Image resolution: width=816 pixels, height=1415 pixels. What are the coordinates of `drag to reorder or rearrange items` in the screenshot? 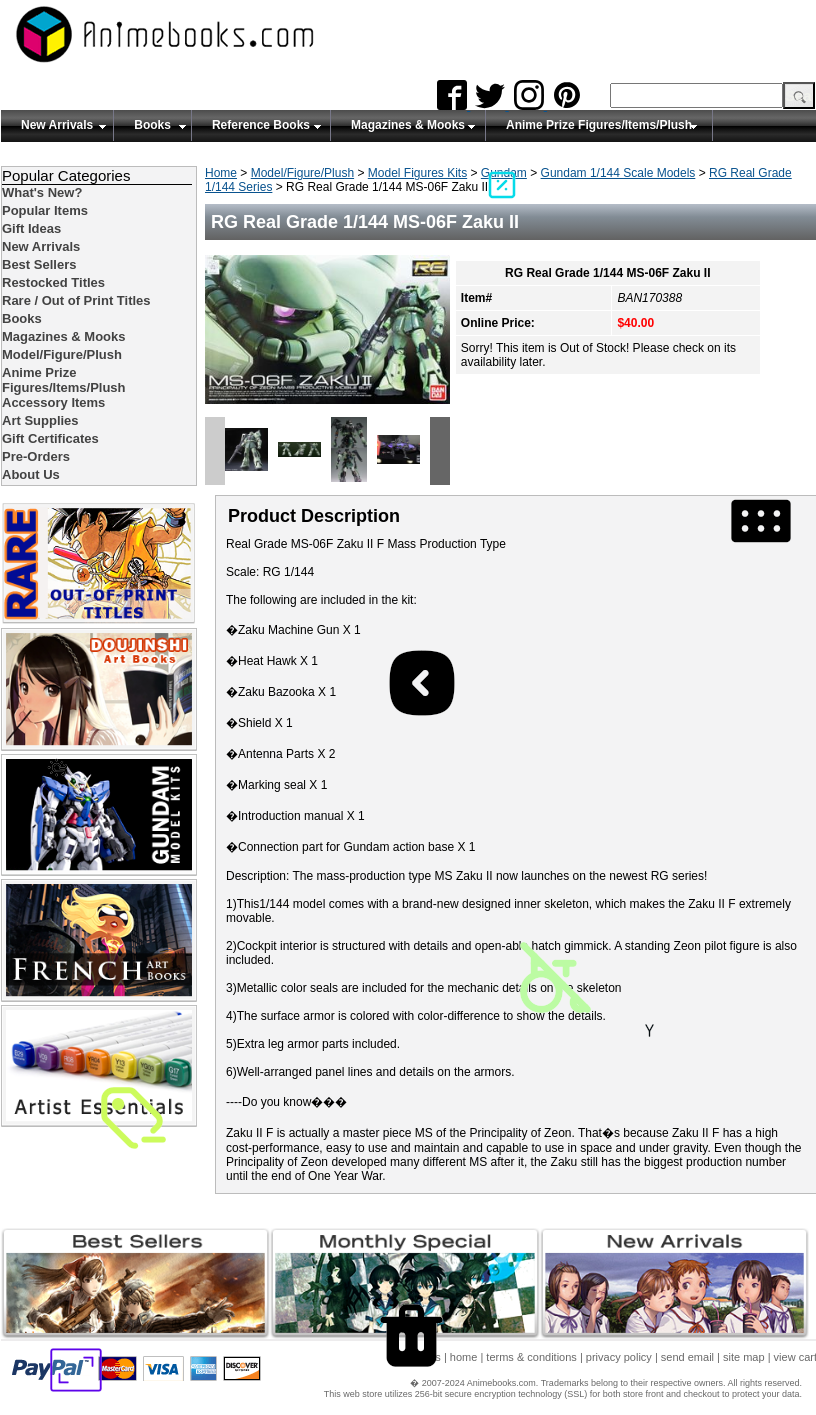 It's located at (761, 521).